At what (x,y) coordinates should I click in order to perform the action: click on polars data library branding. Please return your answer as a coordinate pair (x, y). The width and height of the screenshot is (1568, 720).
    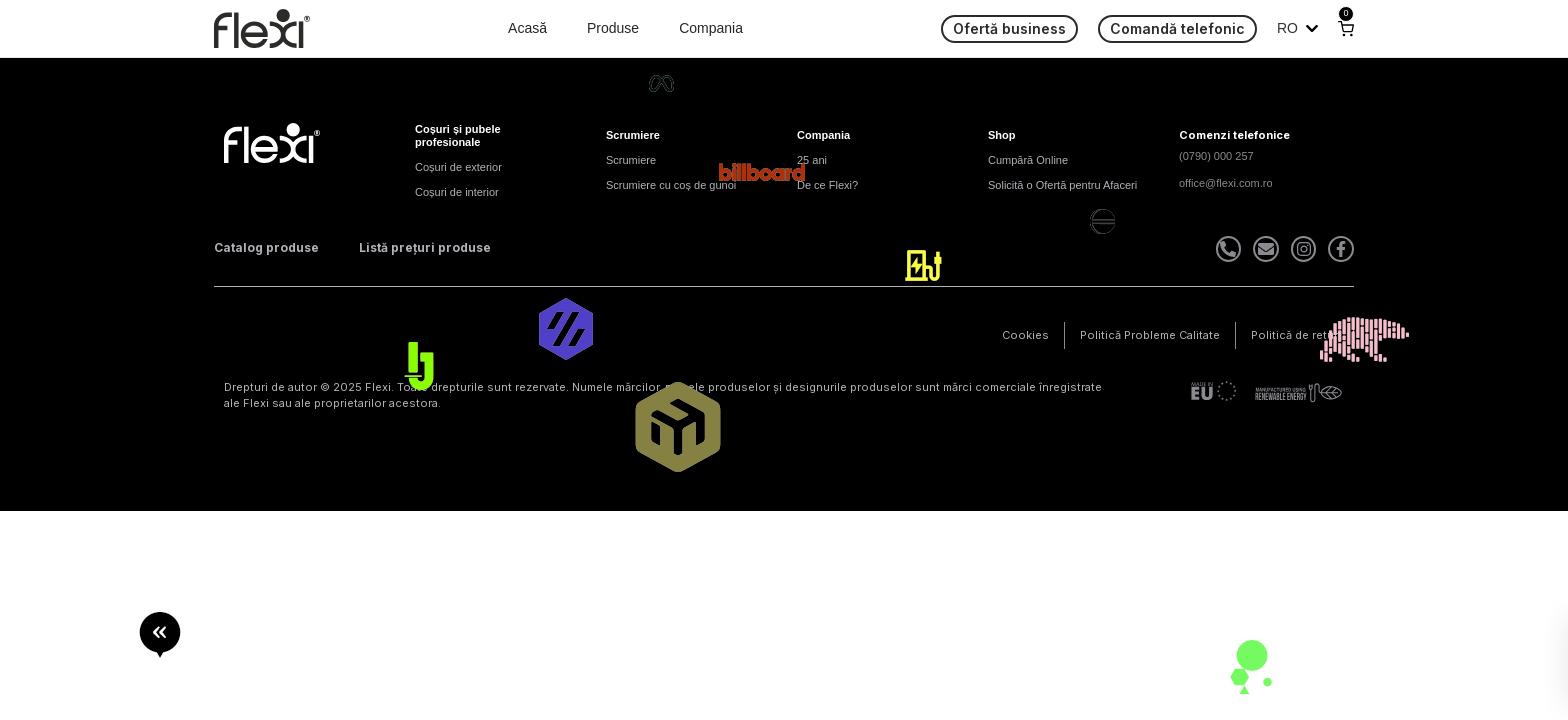
    Looking at the image, I should click on (1364, 339).